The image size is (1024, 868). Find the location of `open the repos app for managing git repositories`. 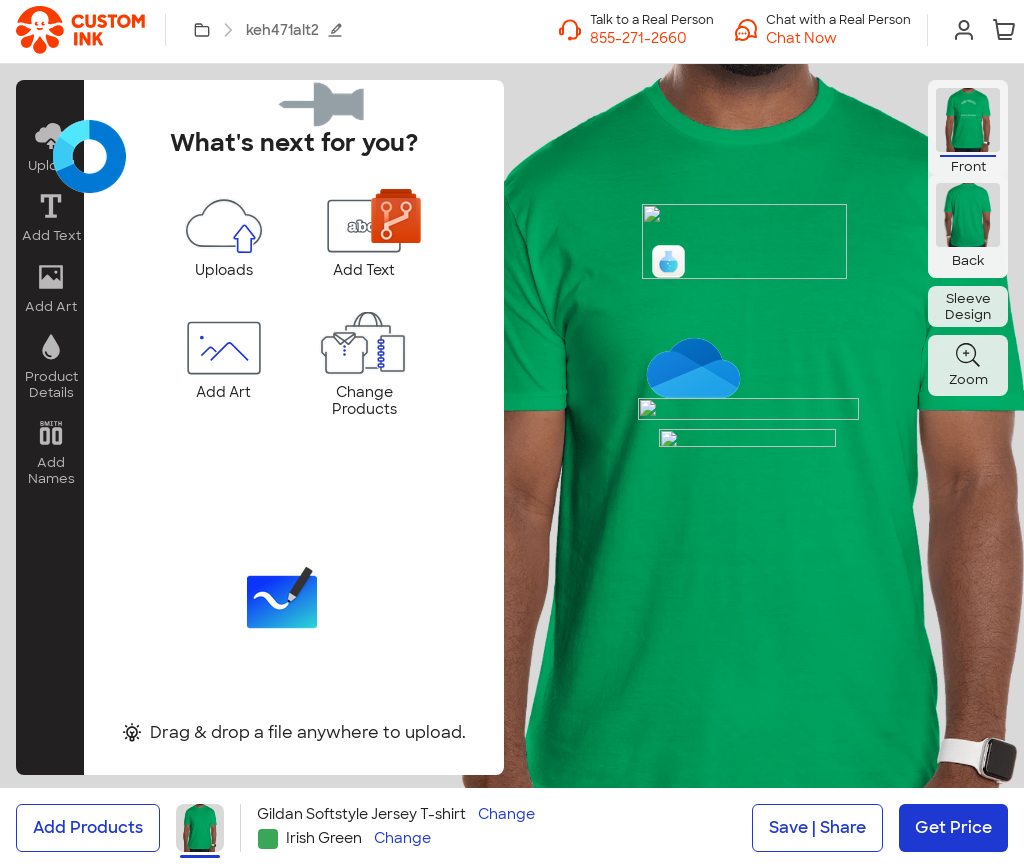

open the repos app for managing git repositories is located at coordinates (396, 216).